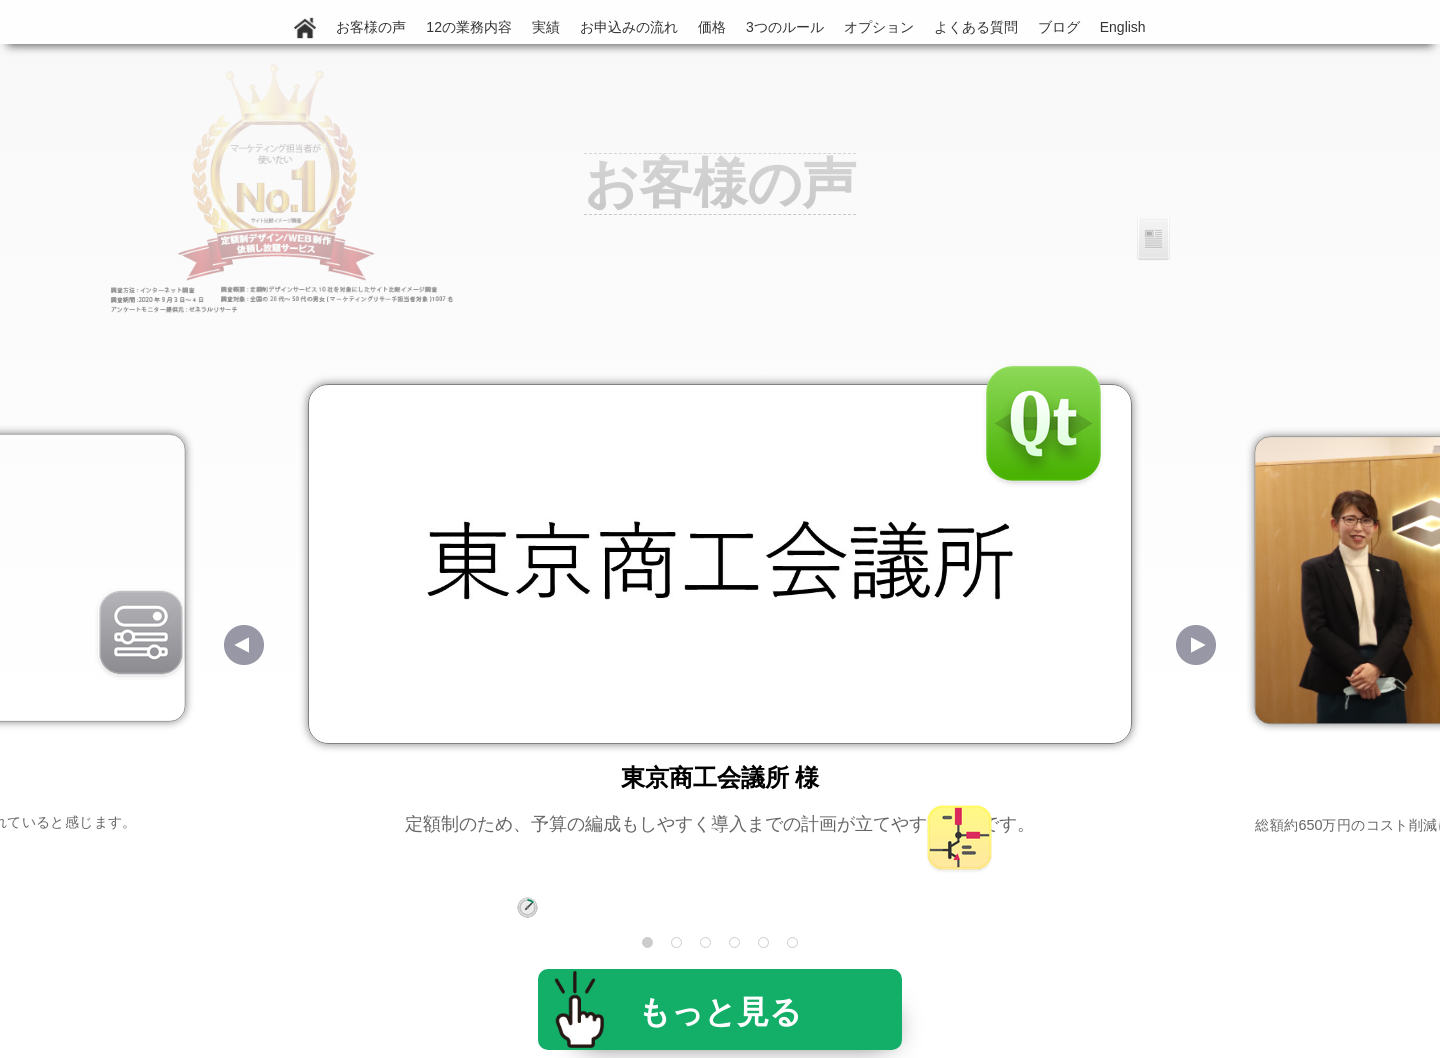  I want to click on open sysprof system profiler, so click(527, 907).